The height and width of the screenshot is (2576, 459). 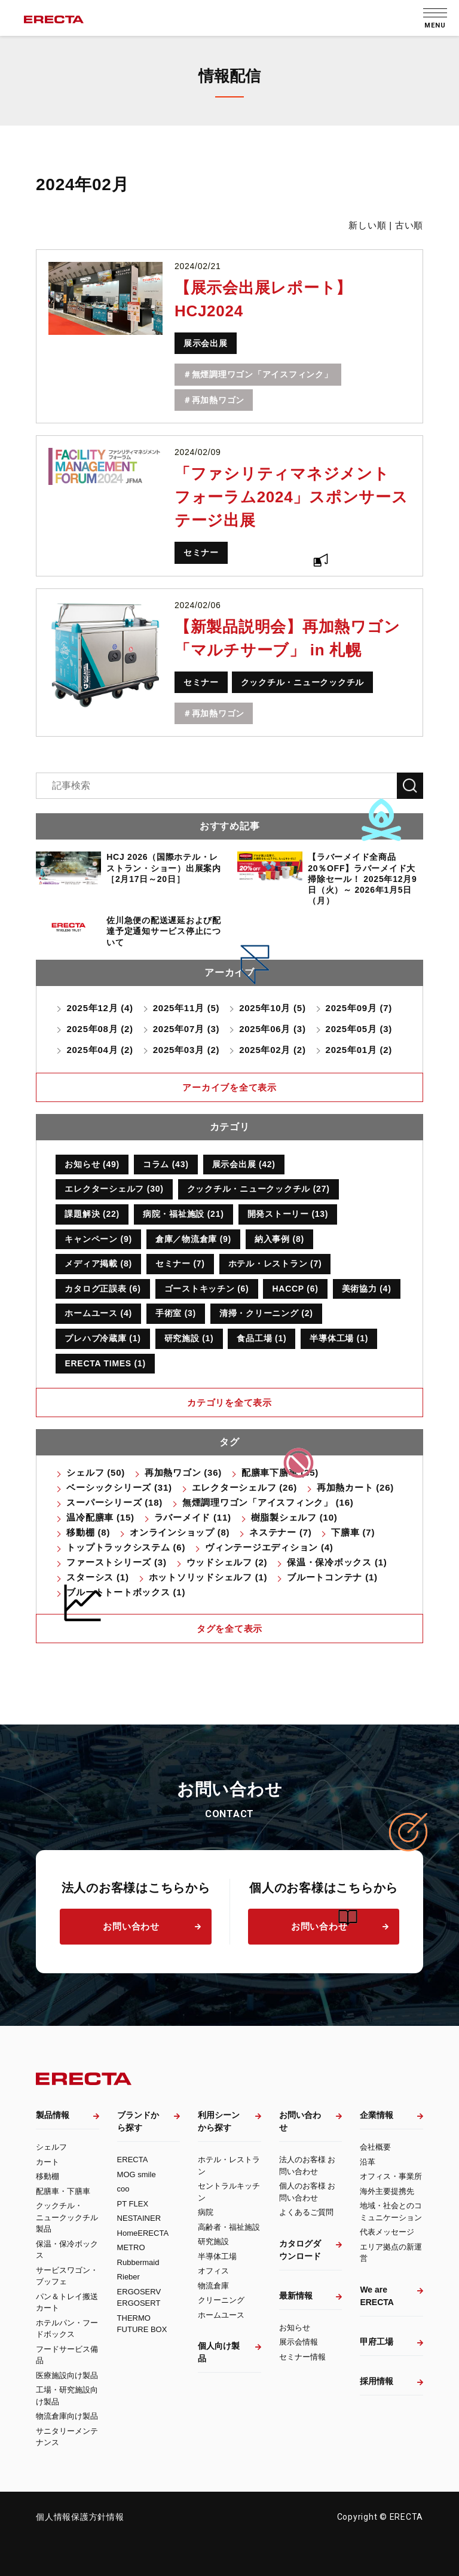 What do you see at coordinates (298, 1463) in the screenshot?
I see `indicates a blocked or prohibited action` at bounding box center [298, 1463].